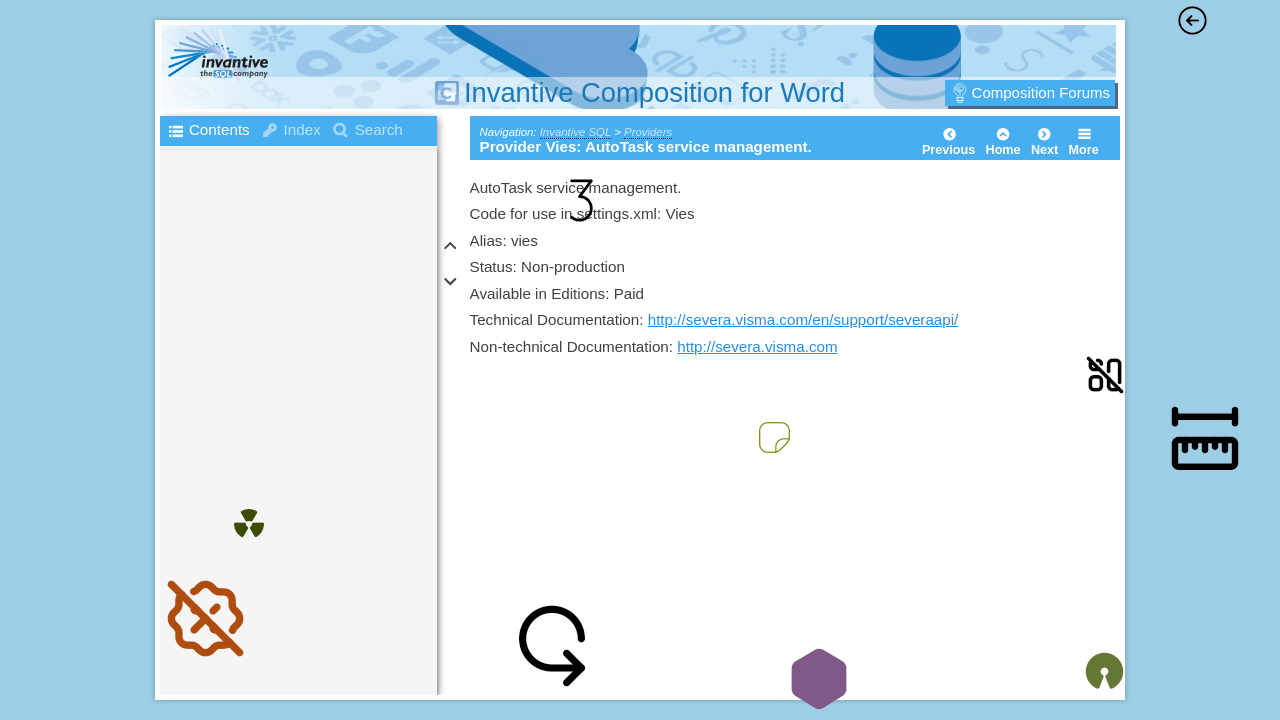  I want to click on indicates no discount available, so click(205, 618).